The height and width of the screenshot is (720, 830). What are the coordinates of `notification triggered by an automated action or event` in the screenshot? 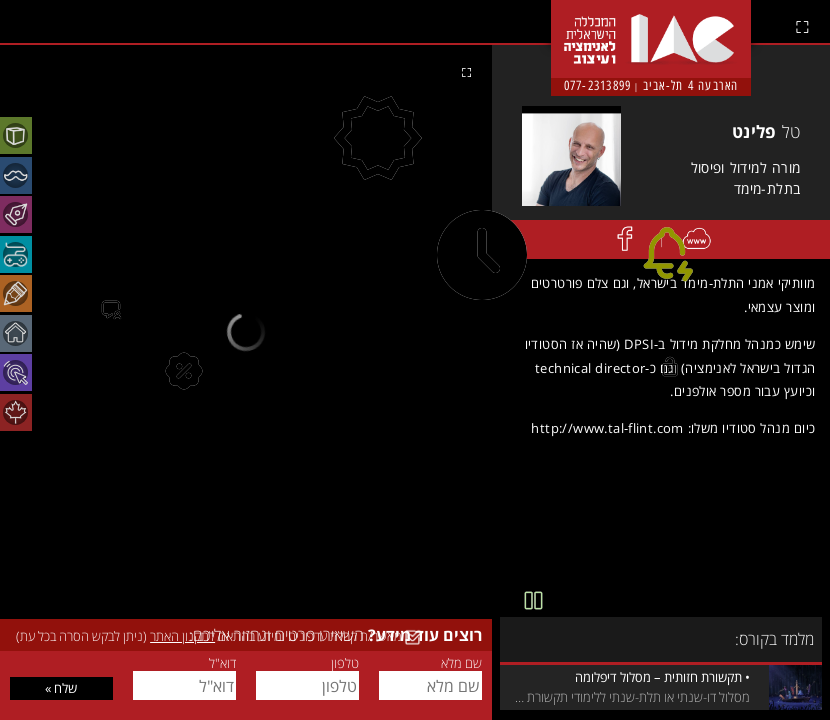 It's located at (667, 253).